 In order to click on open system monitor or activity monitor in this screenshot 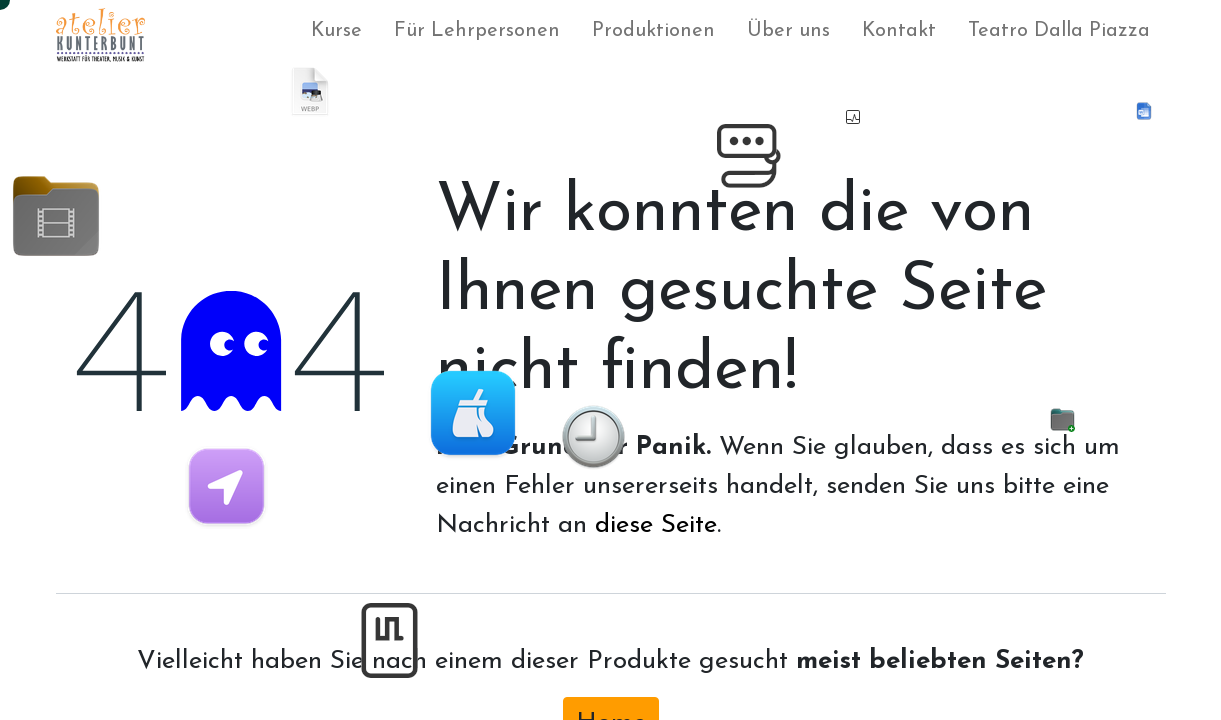, I will do `click(853, 117)`.